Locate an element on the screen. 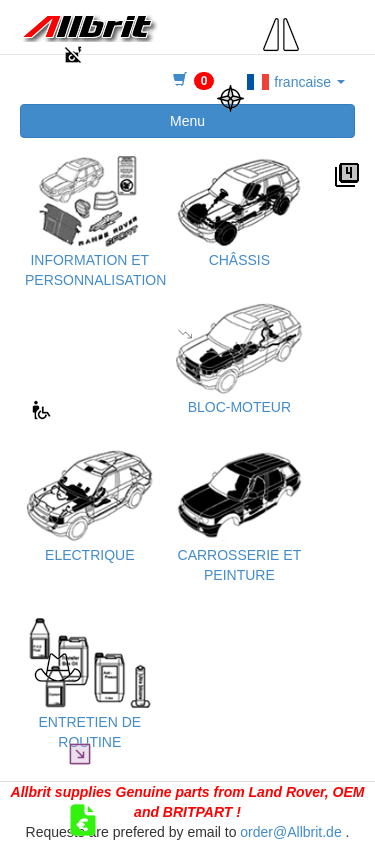 The image size is (375, 848). navigate or view map orientation is located at coordinates (230, 98).